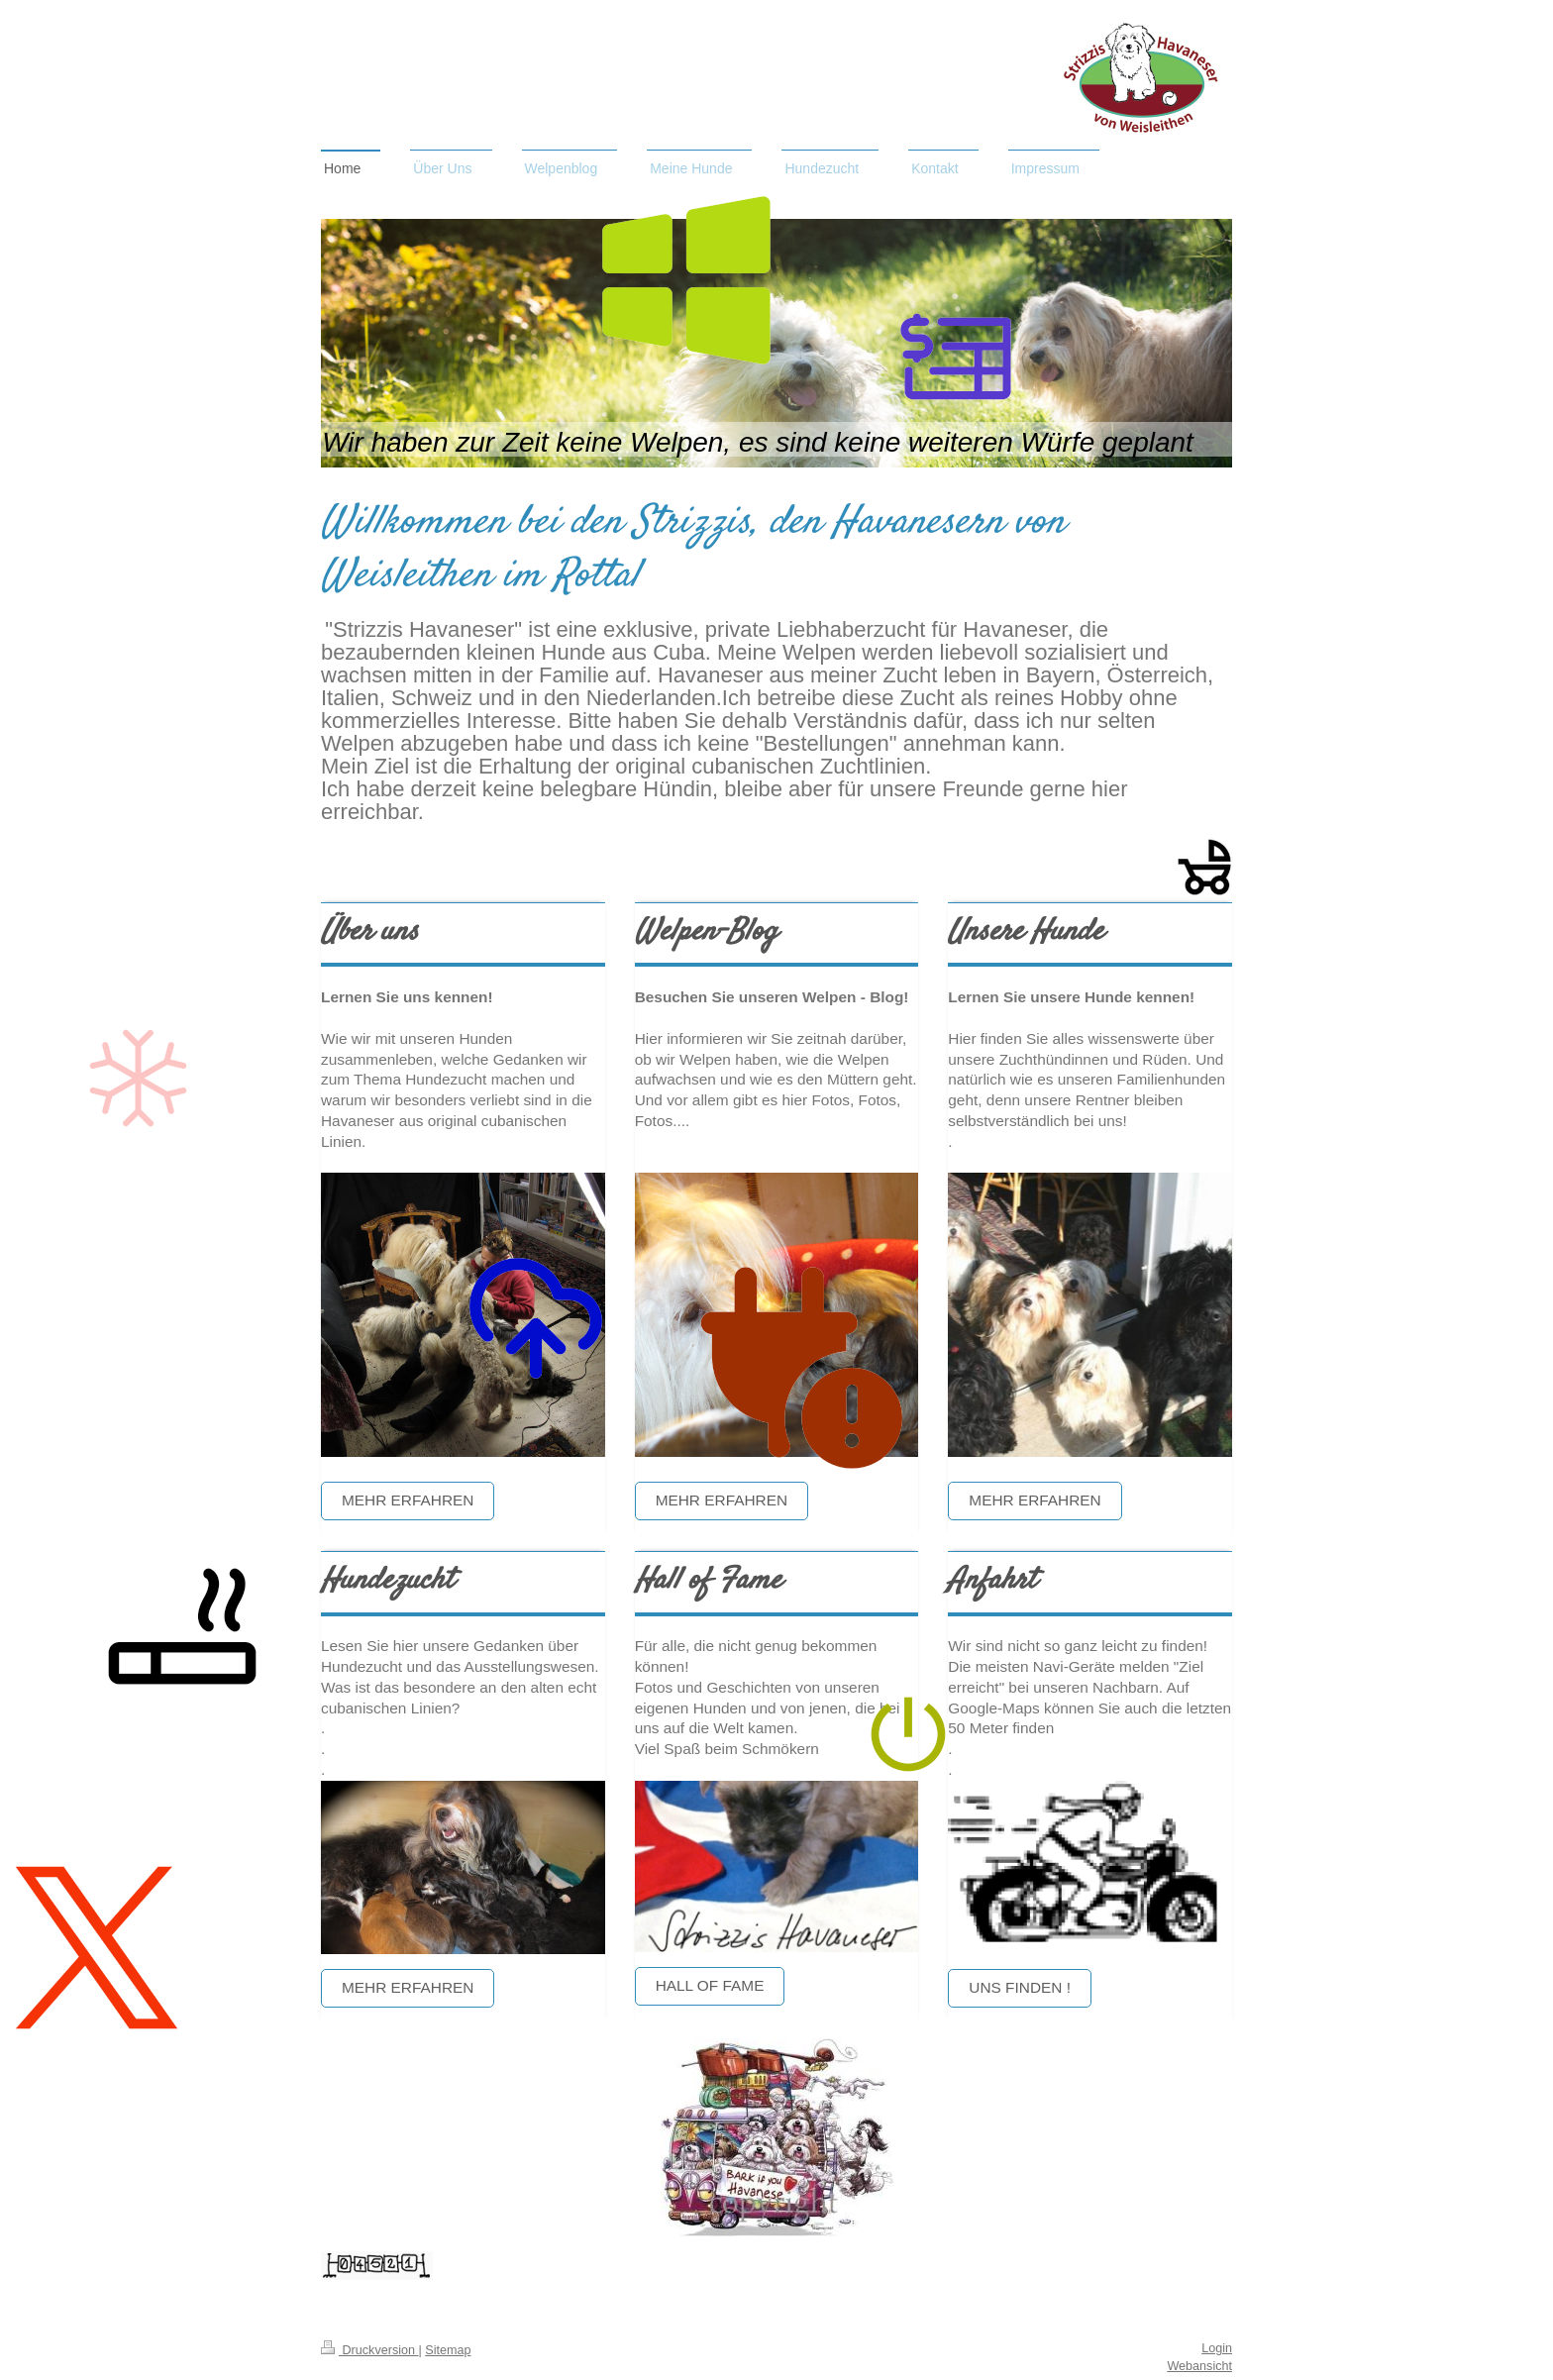 Image resolution: width=1553 pixels, height=2380 pixels. Describe the element at coordinates (96, 1947) in the screenshot. I see `share to X (formerly Twitter)` at that location.